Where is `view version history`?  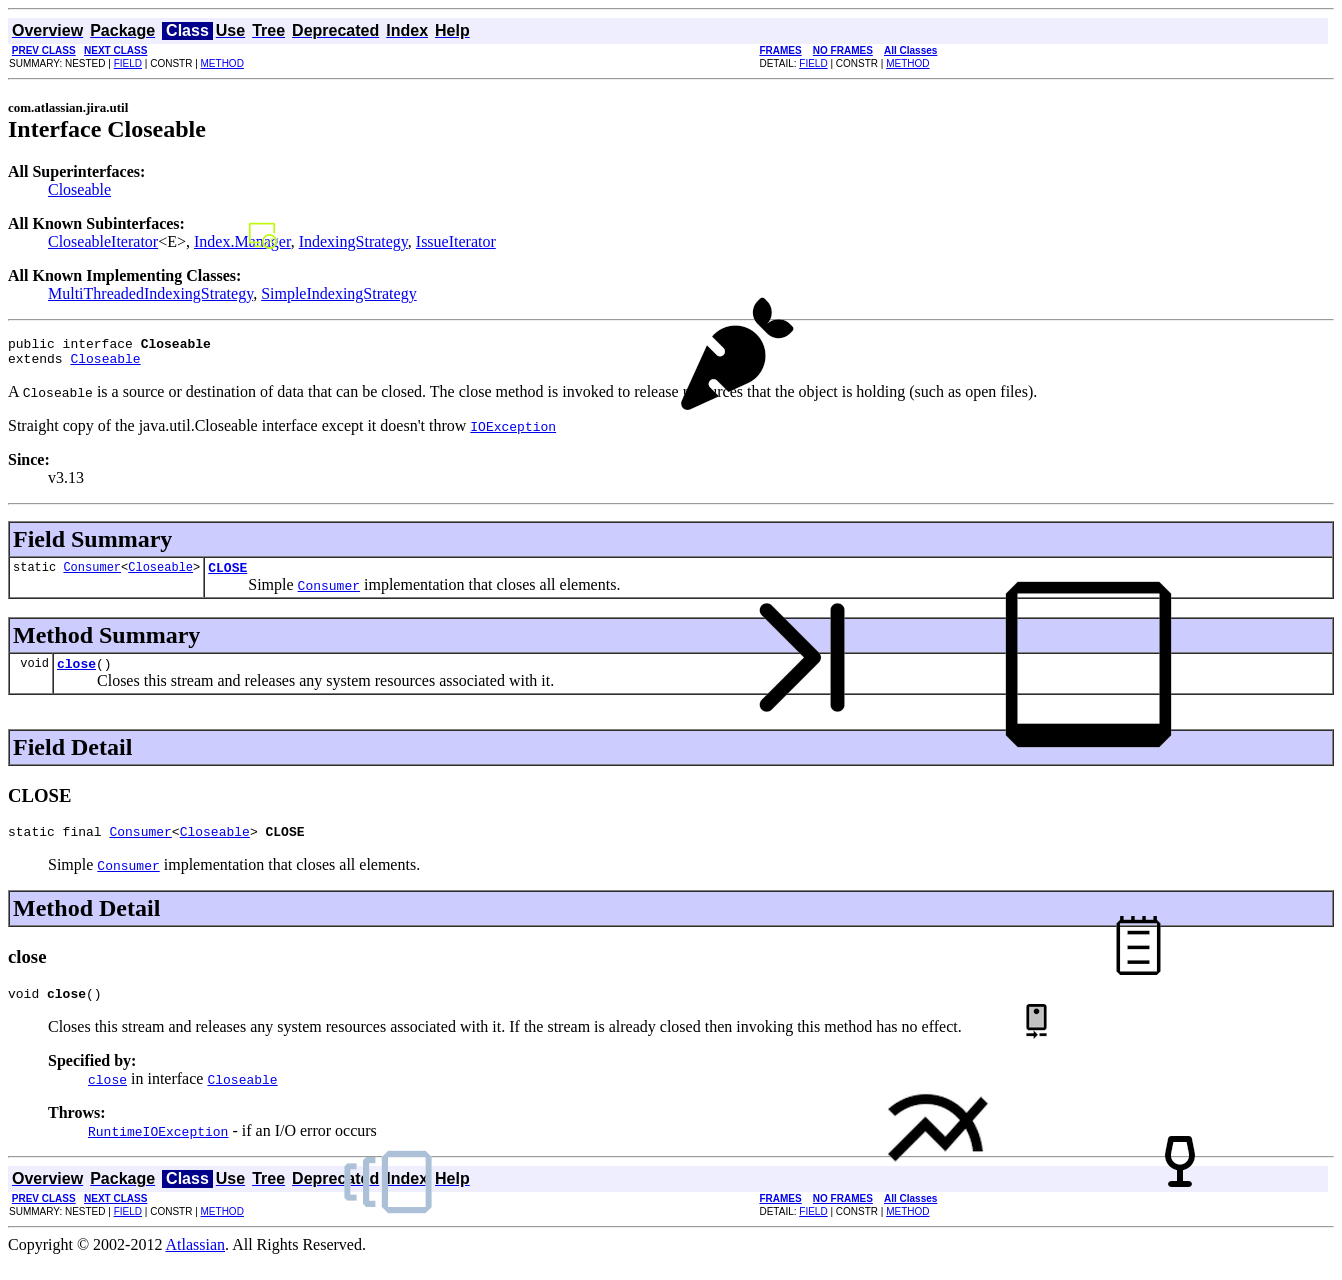
view version history is located at coordinates (388, 1182).